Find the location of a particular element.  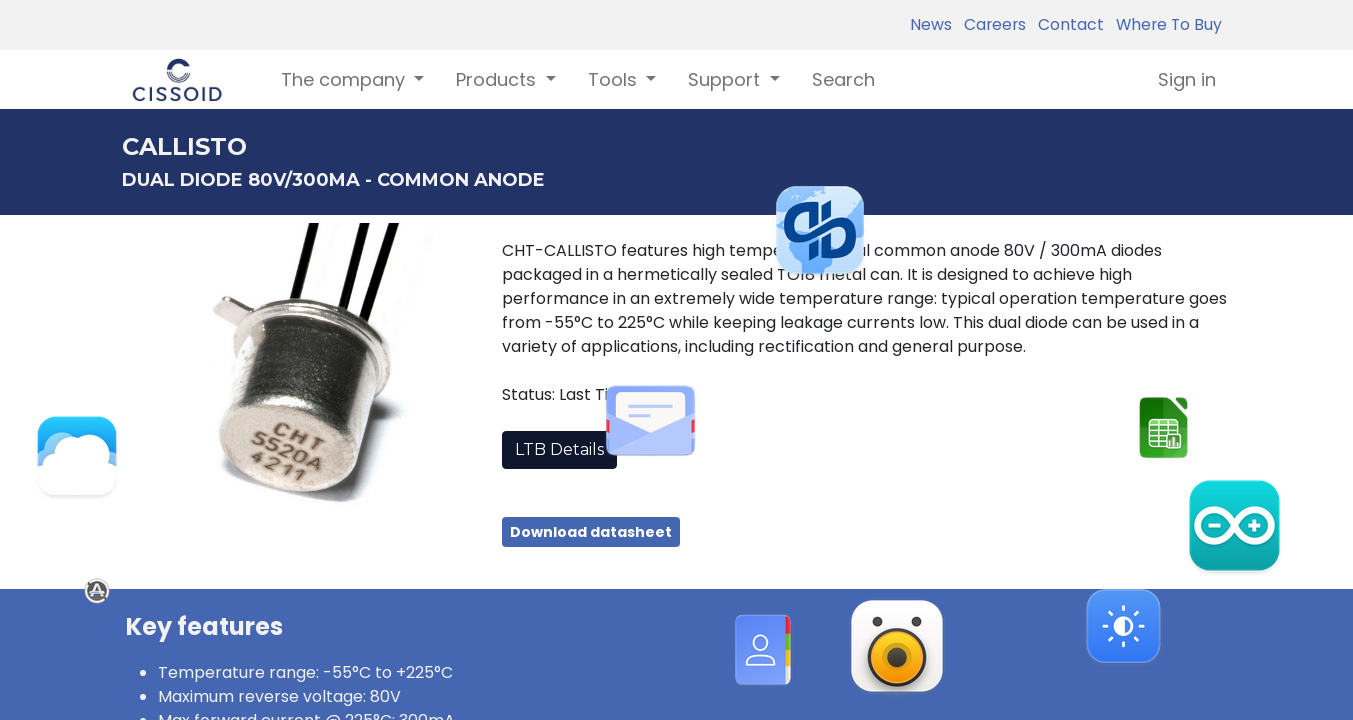

access iCloud account settings is located at coordinates (77, 456).